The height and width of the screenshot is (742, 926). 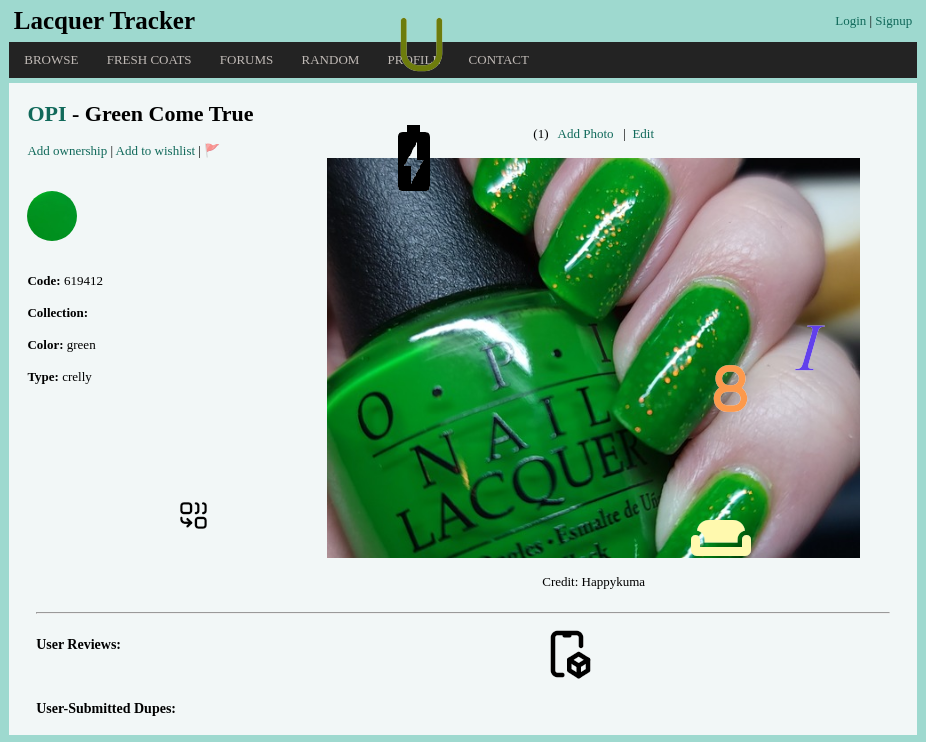 What do you see at coordinates (421, 44) in the screenshot?
I see `represents the letter U in text or keyboard input` at bounding box center [421, 44].